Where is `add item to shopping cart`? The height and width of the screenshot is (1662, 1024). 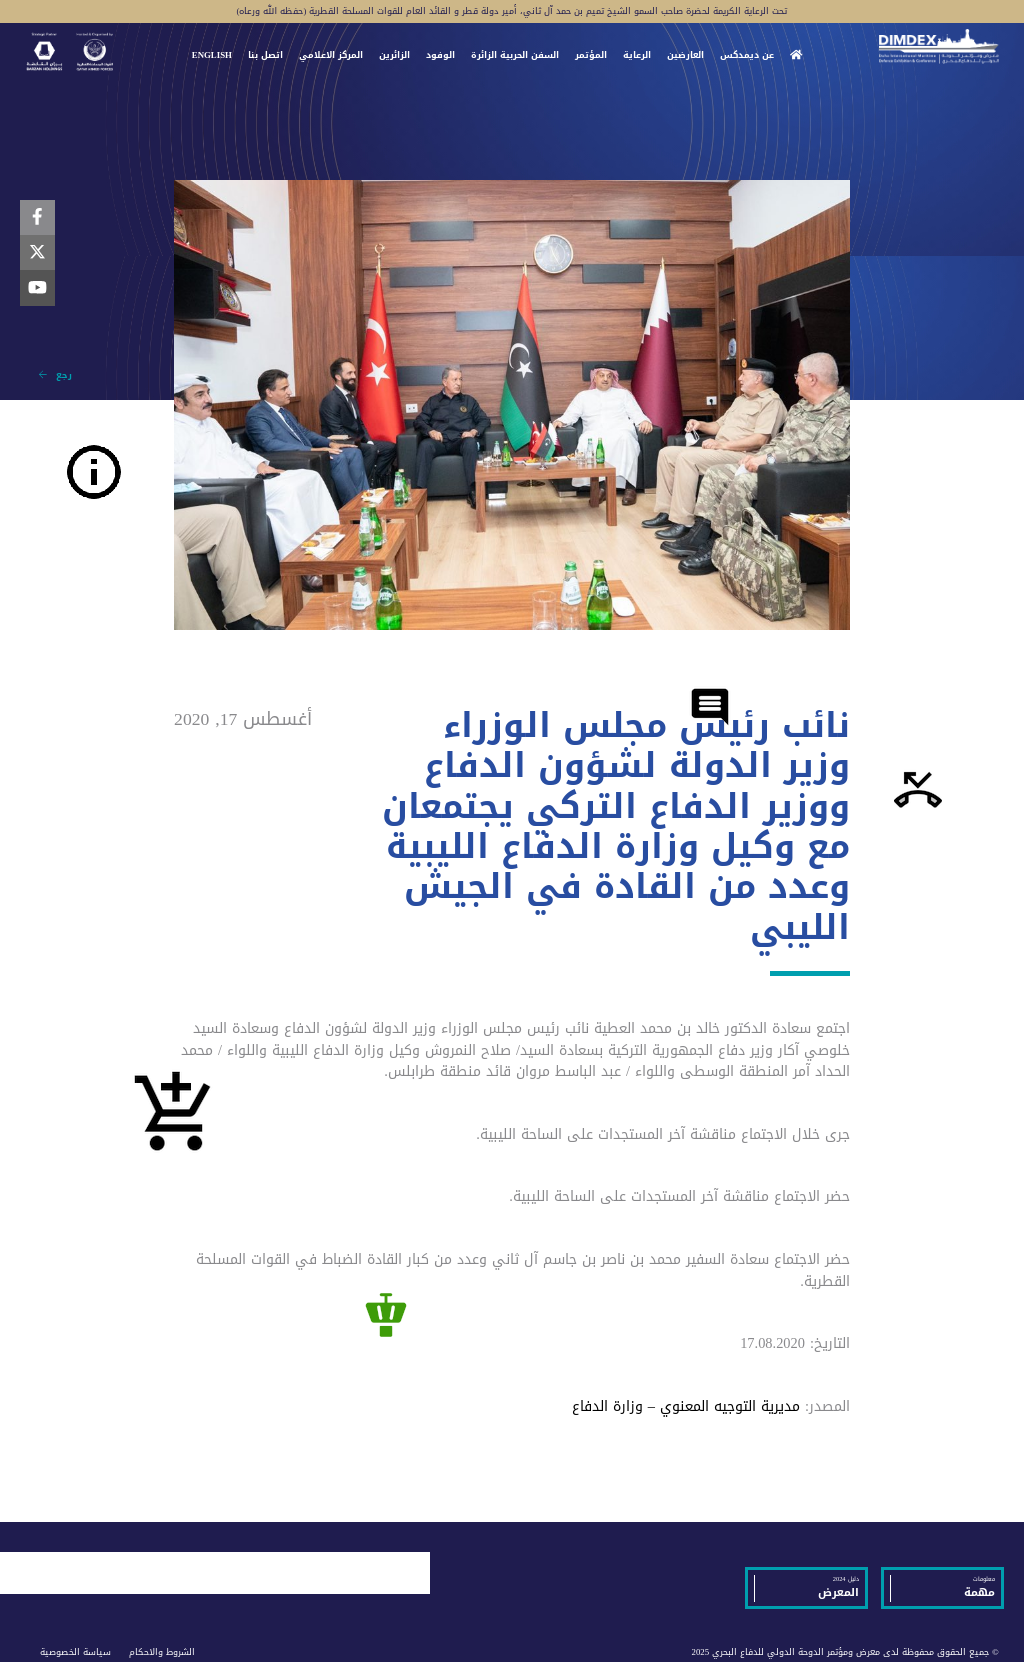
add item to shopping cart is located at coordinates (176, 1113).